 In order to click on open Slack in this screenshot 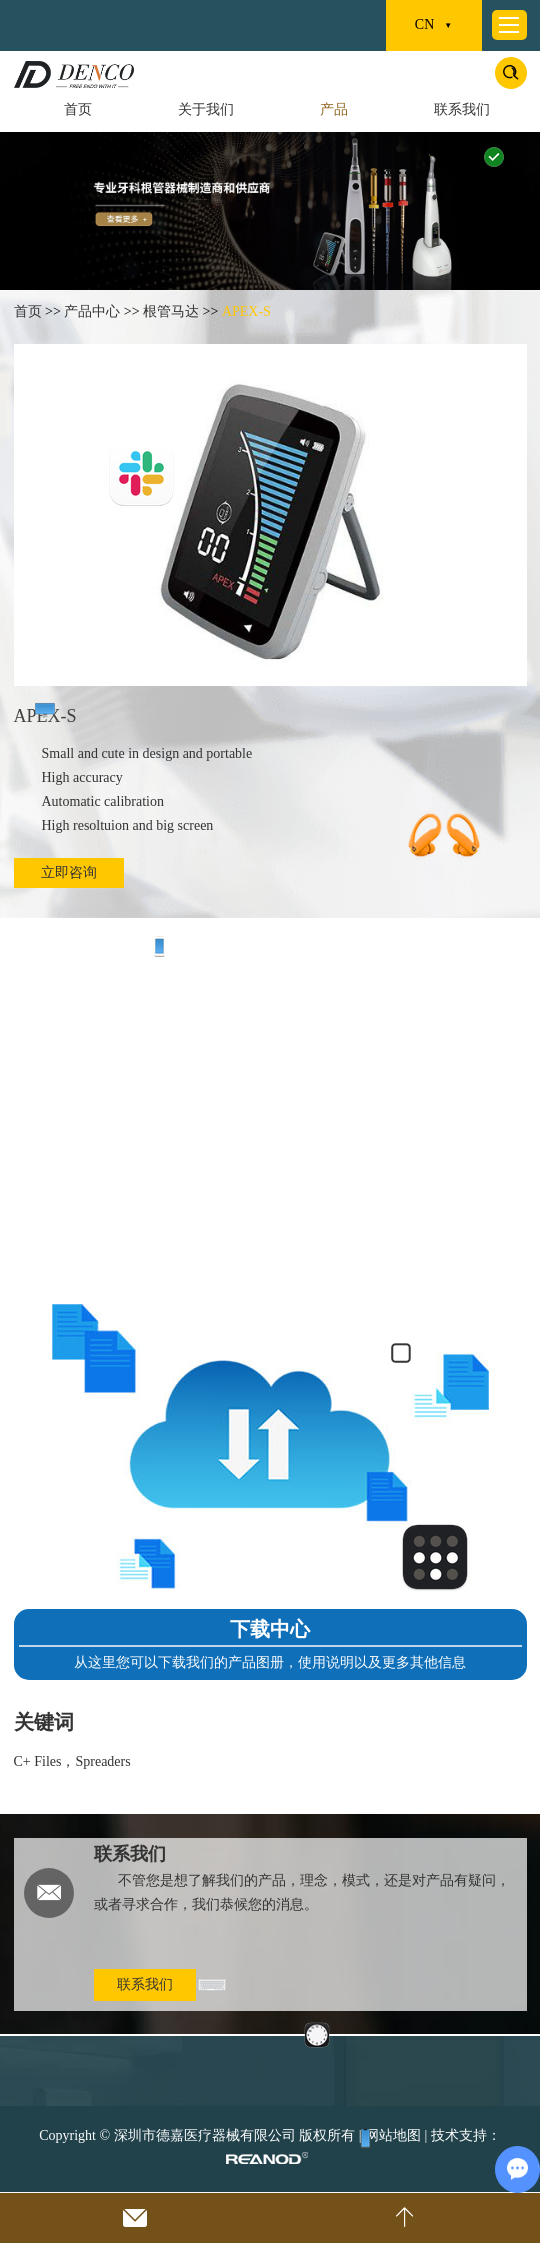, I will do `click(141, 473)`.